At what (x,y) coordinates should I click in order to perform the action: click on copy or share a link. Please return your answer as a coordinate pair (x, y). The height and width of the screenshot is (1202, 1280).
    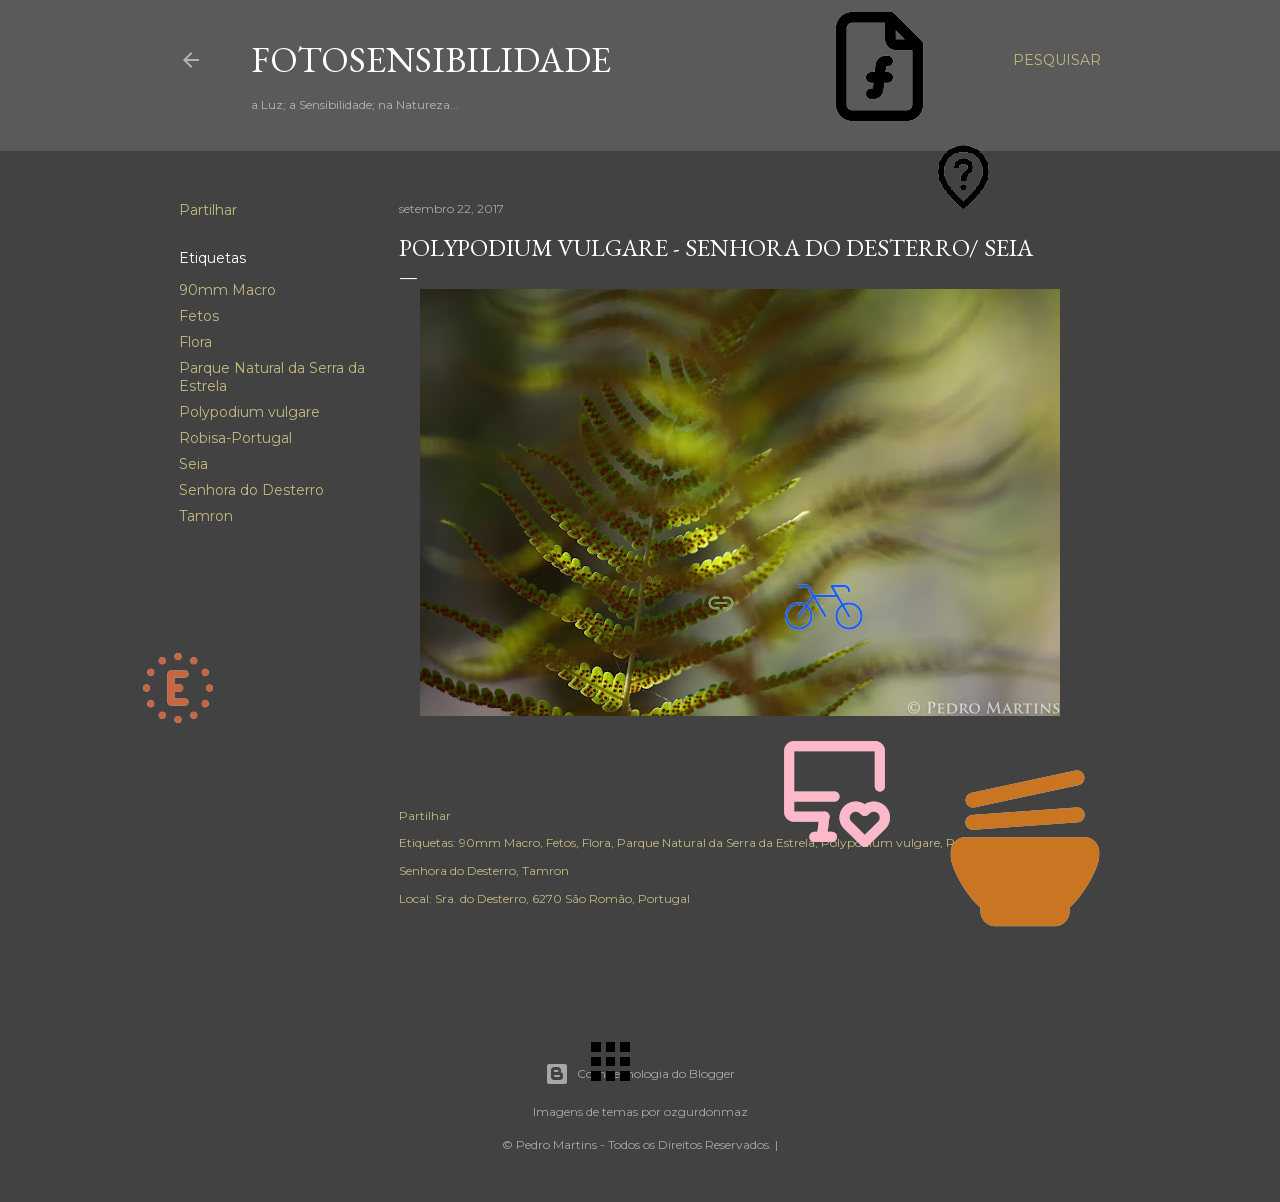
    Looking at the image, I should click on (721, 603).